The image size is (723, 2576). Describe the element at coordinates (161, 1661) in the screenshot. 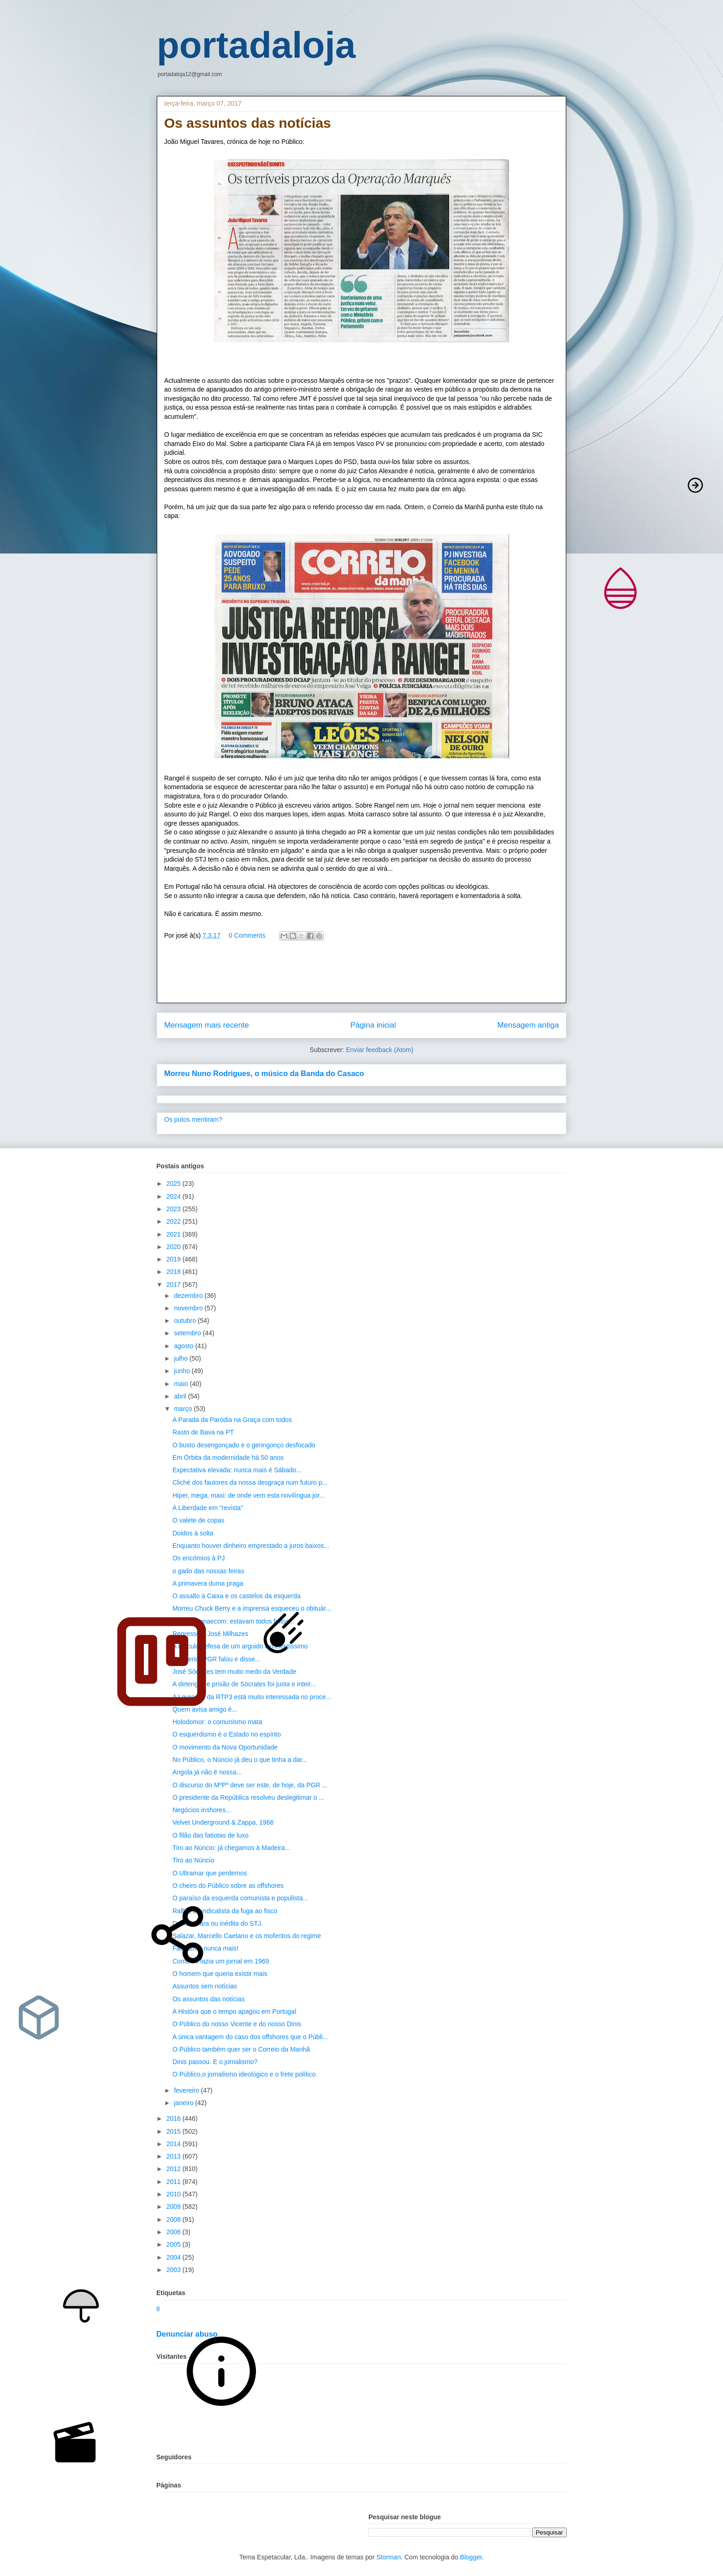

I see `open Trello app` at that location.